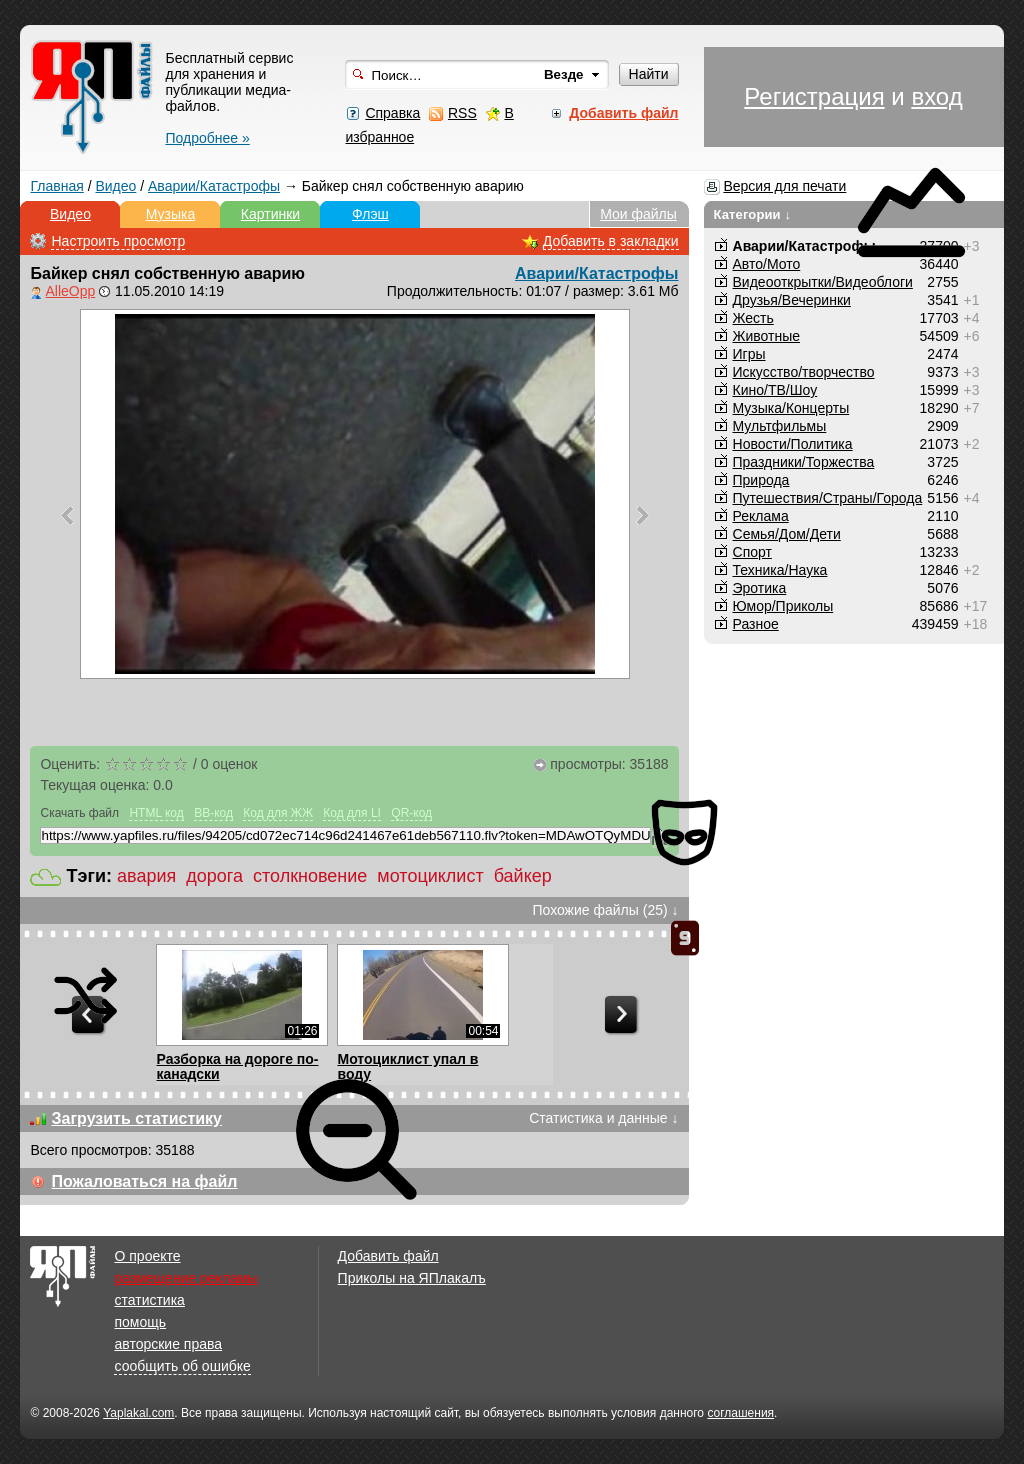  Describe the element at coordinates (685, 938) in the screenshot. I see `play the 9 card in a card game` at that location.